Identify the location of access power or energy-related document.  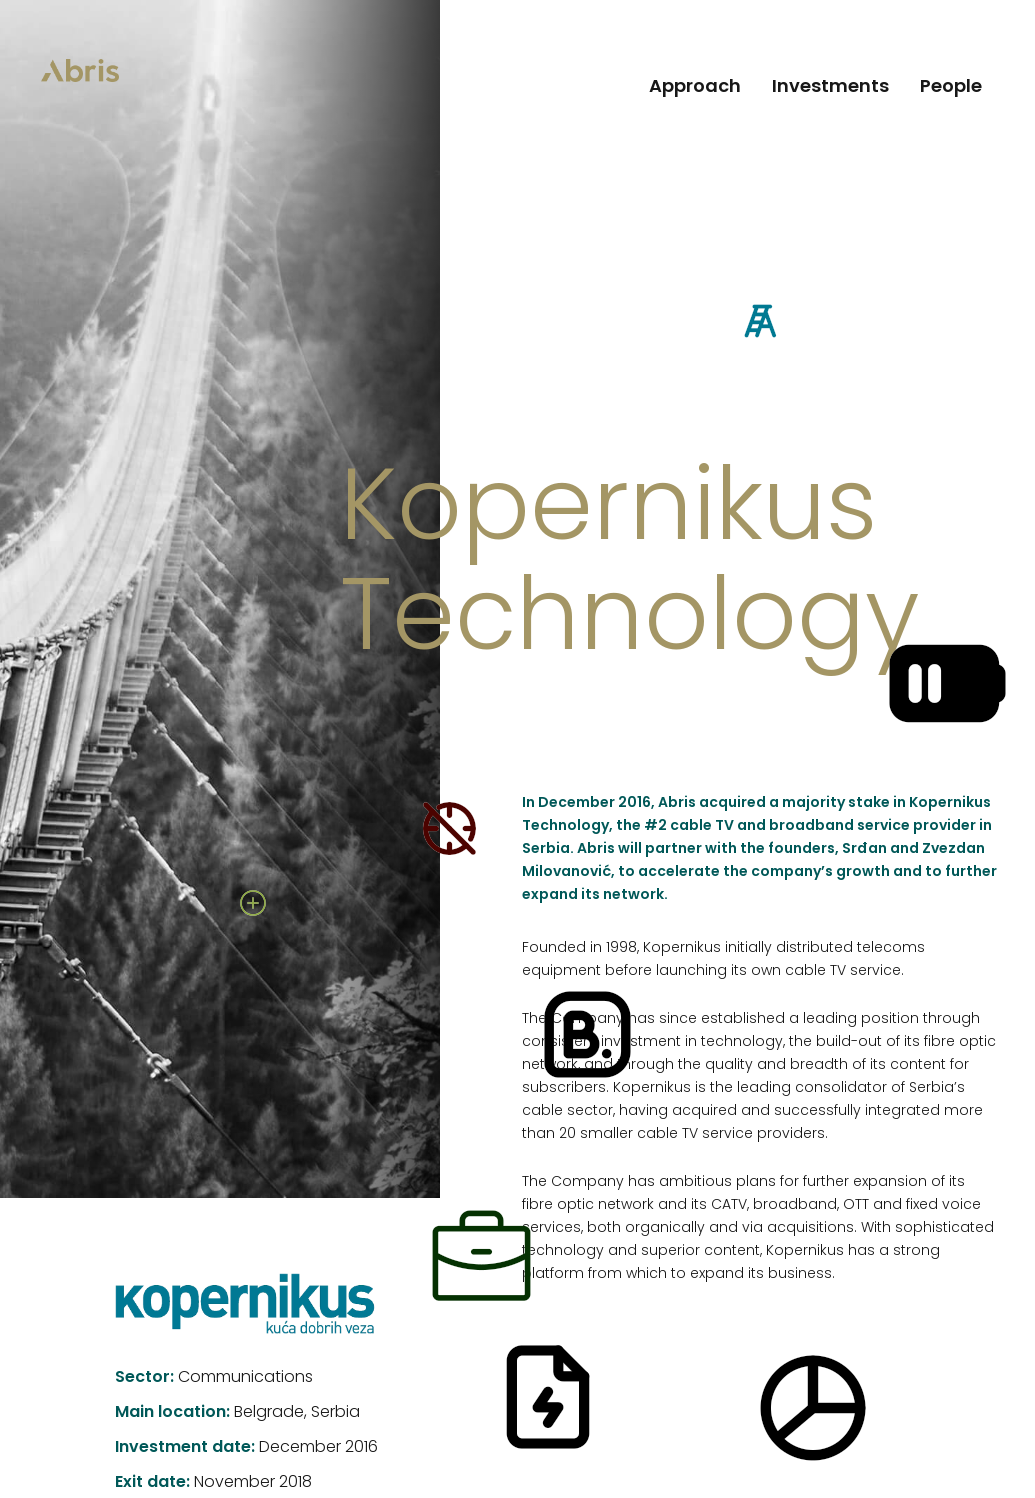
(548, 1397).